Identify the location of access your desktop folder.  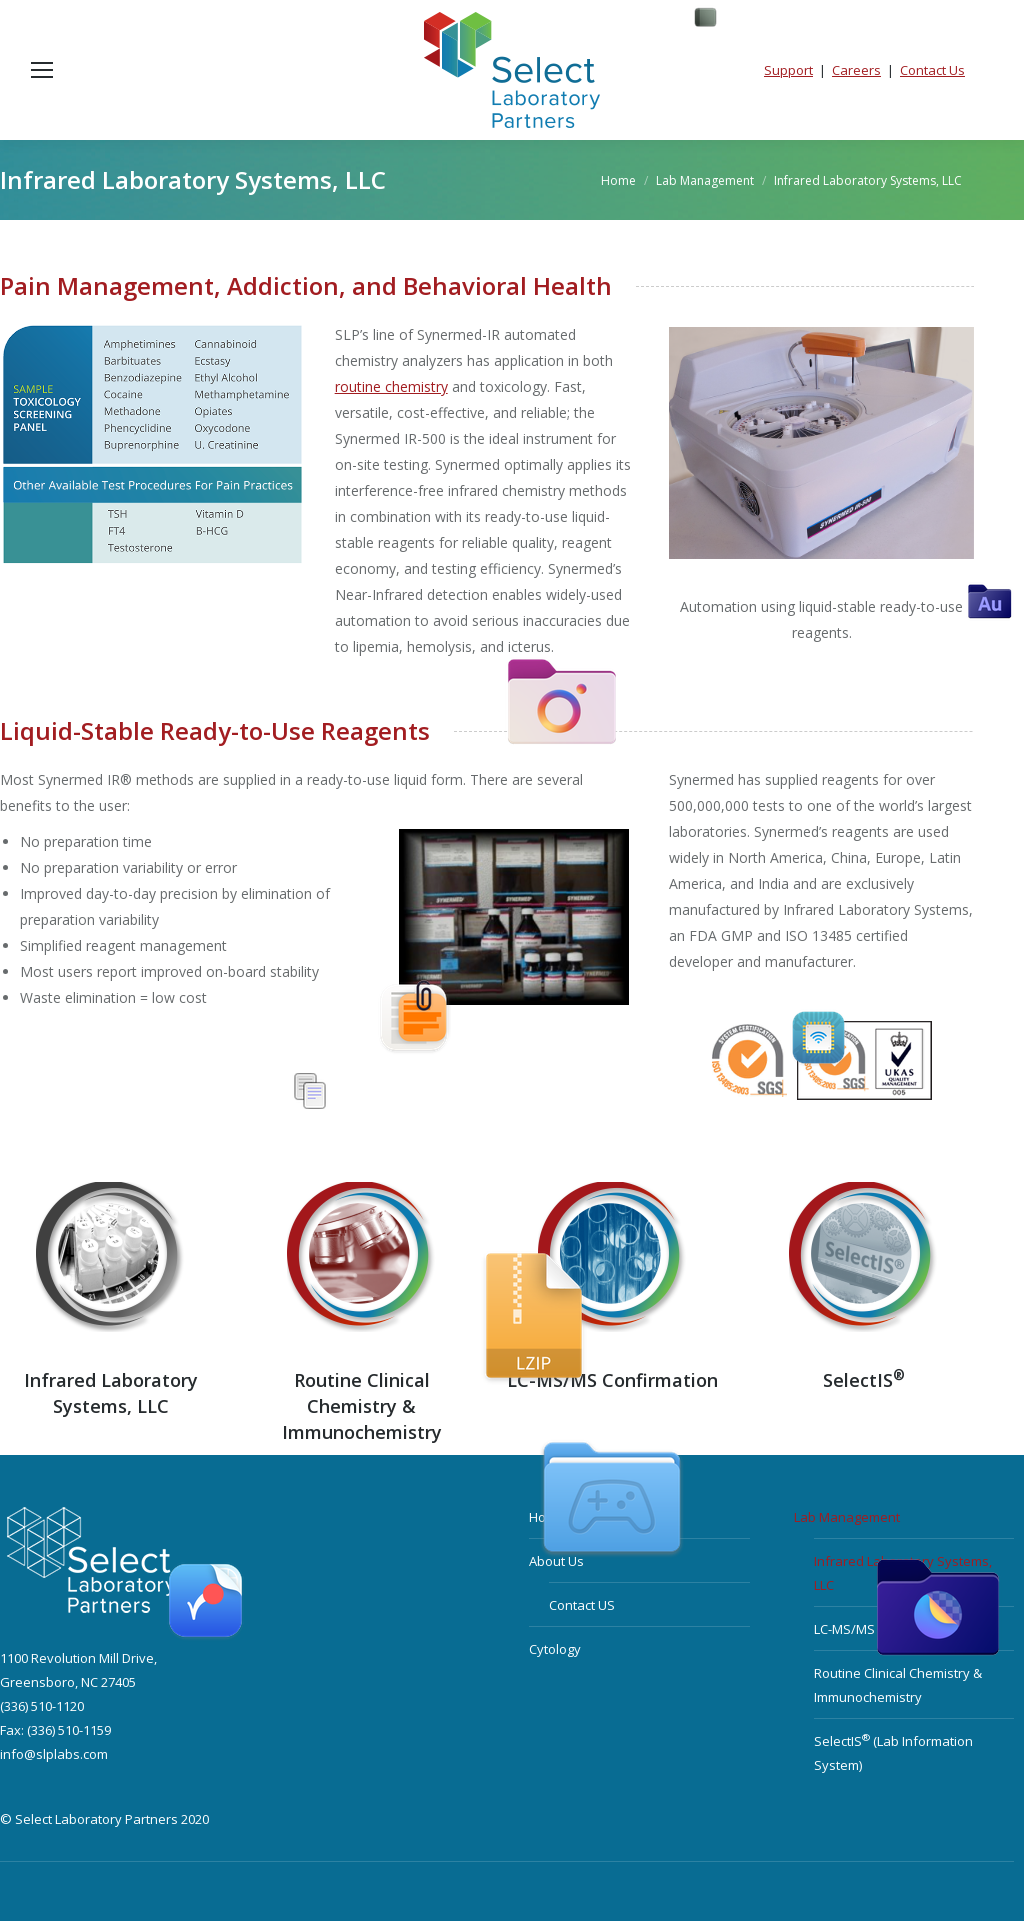
(705, 16).